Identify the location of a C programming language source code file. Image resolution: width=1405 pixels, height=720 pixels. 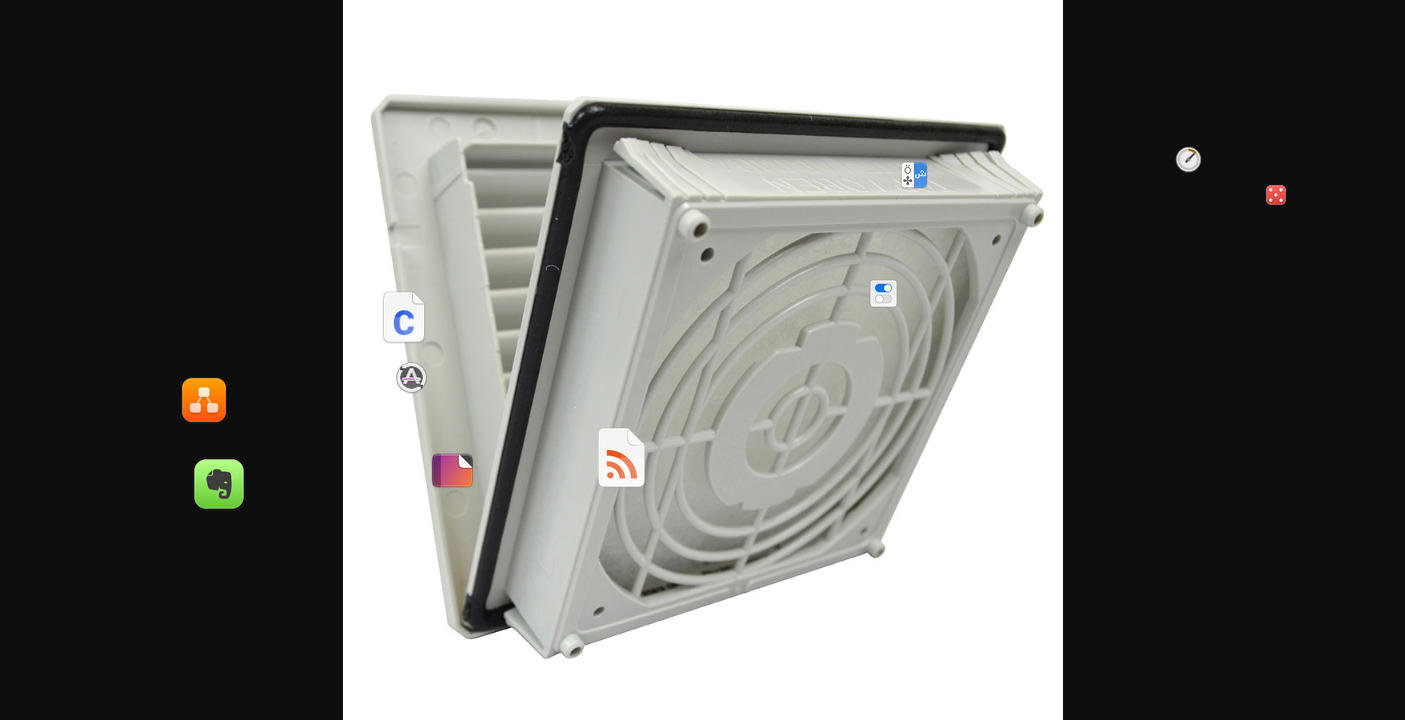
(404, 317).